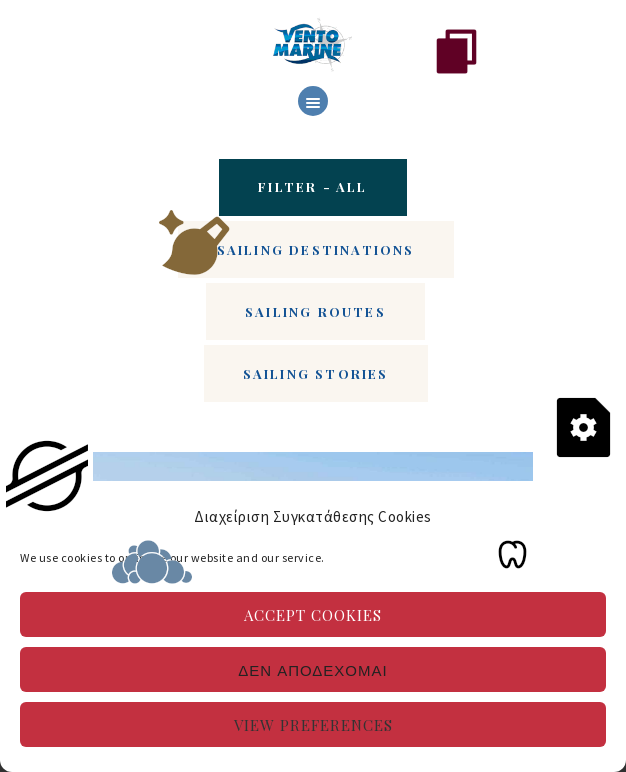 The image size is (626, 772). I want to click on stellar cryptocurrency logo, so click(47, 476).